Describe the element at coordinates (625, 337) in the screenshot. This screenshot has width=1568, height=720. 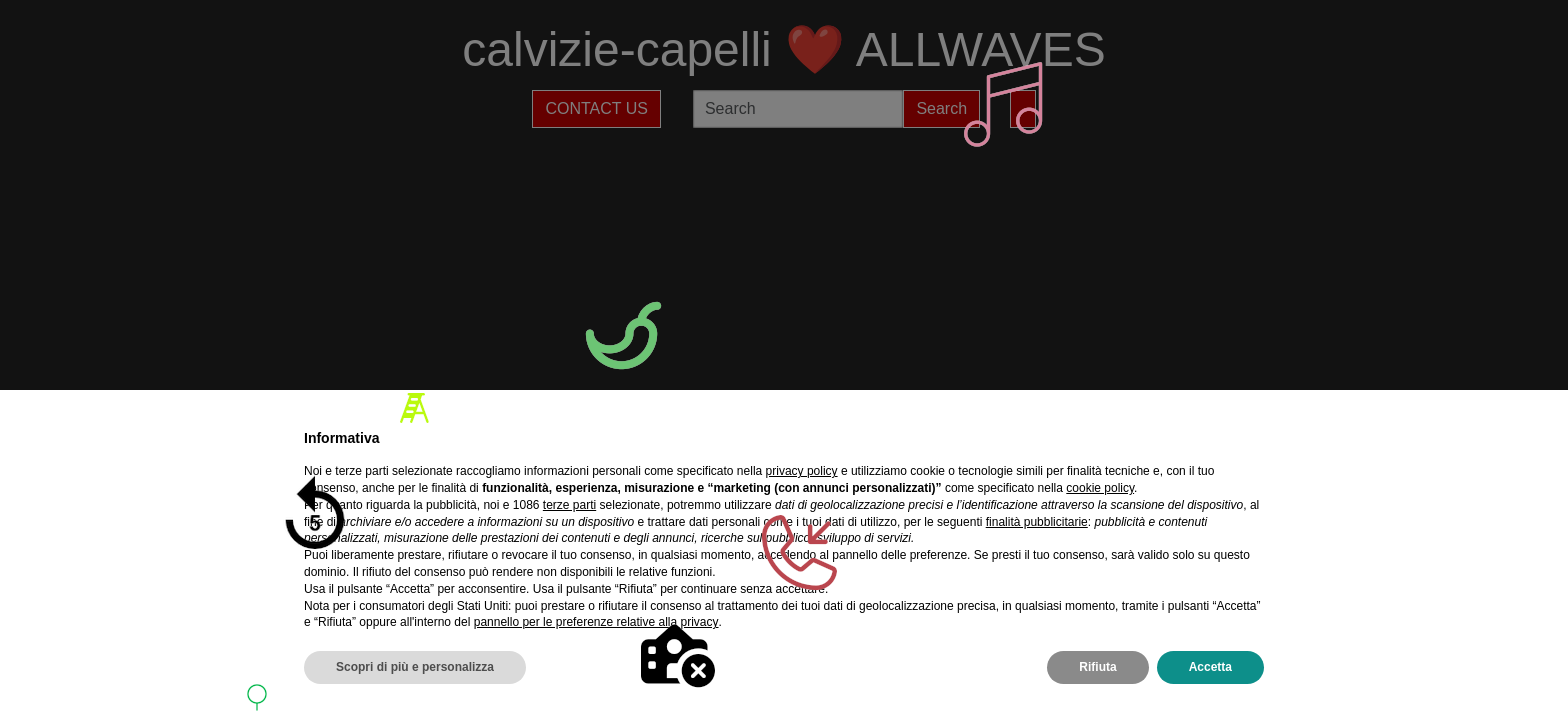
I see `indicates spicy food or heat level` at that location.